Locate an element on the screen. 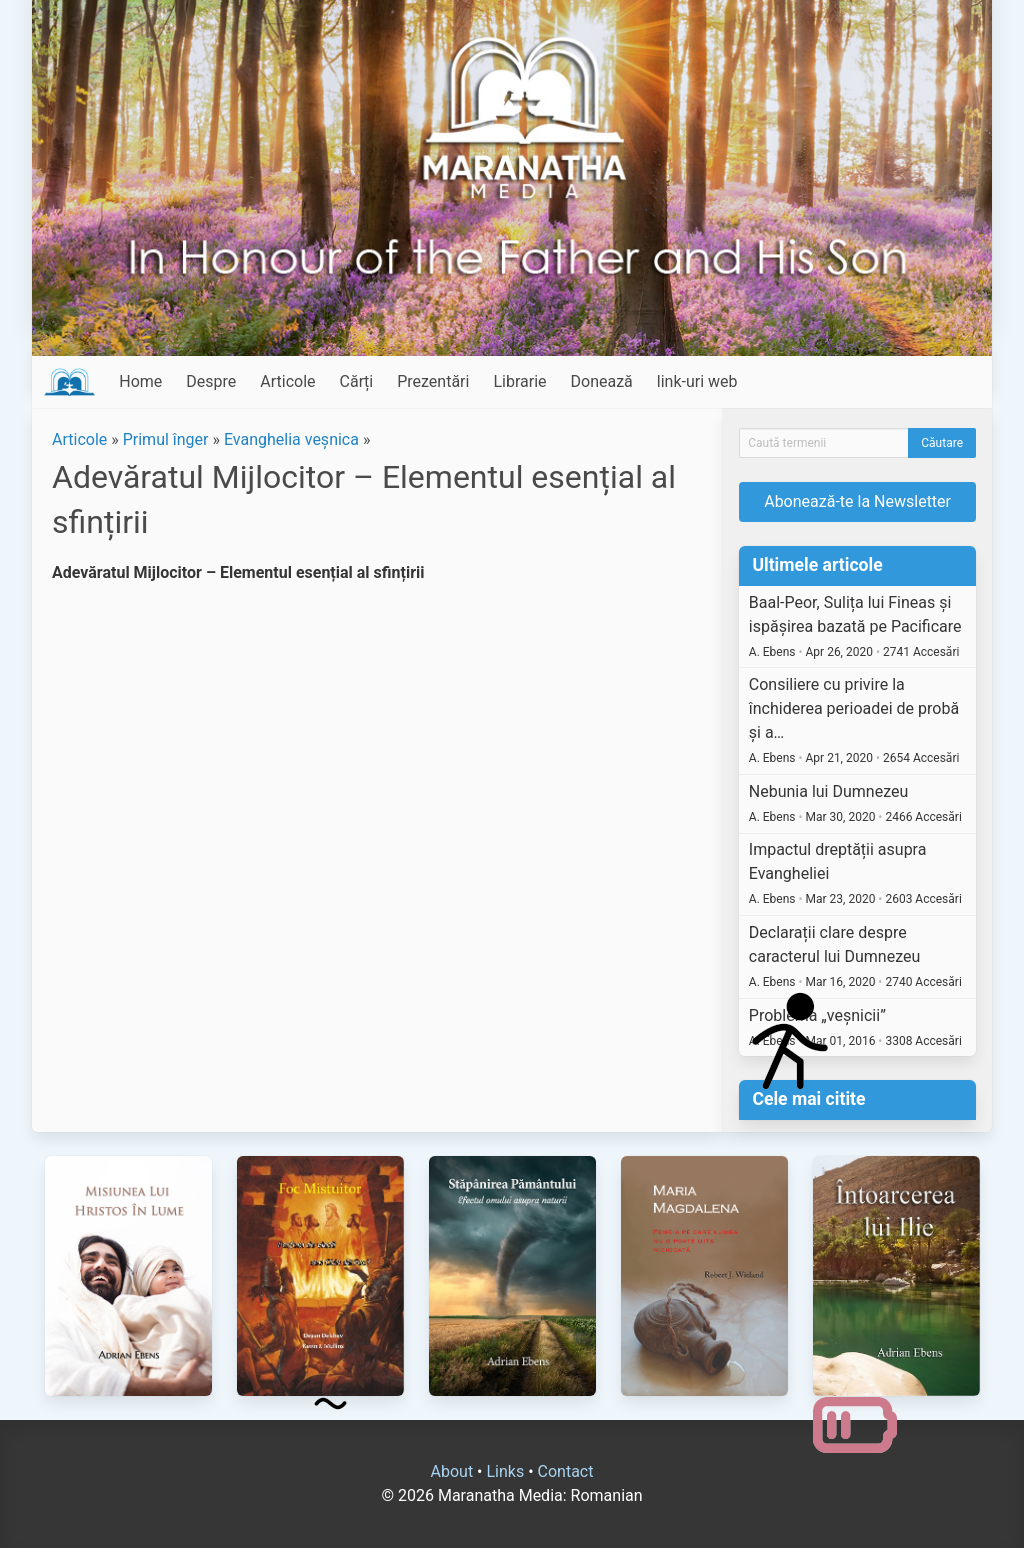 Image resolution: width=1024 pixels, height=1548 pixels. indicates low battery level is located at coordinates (855, 1425).